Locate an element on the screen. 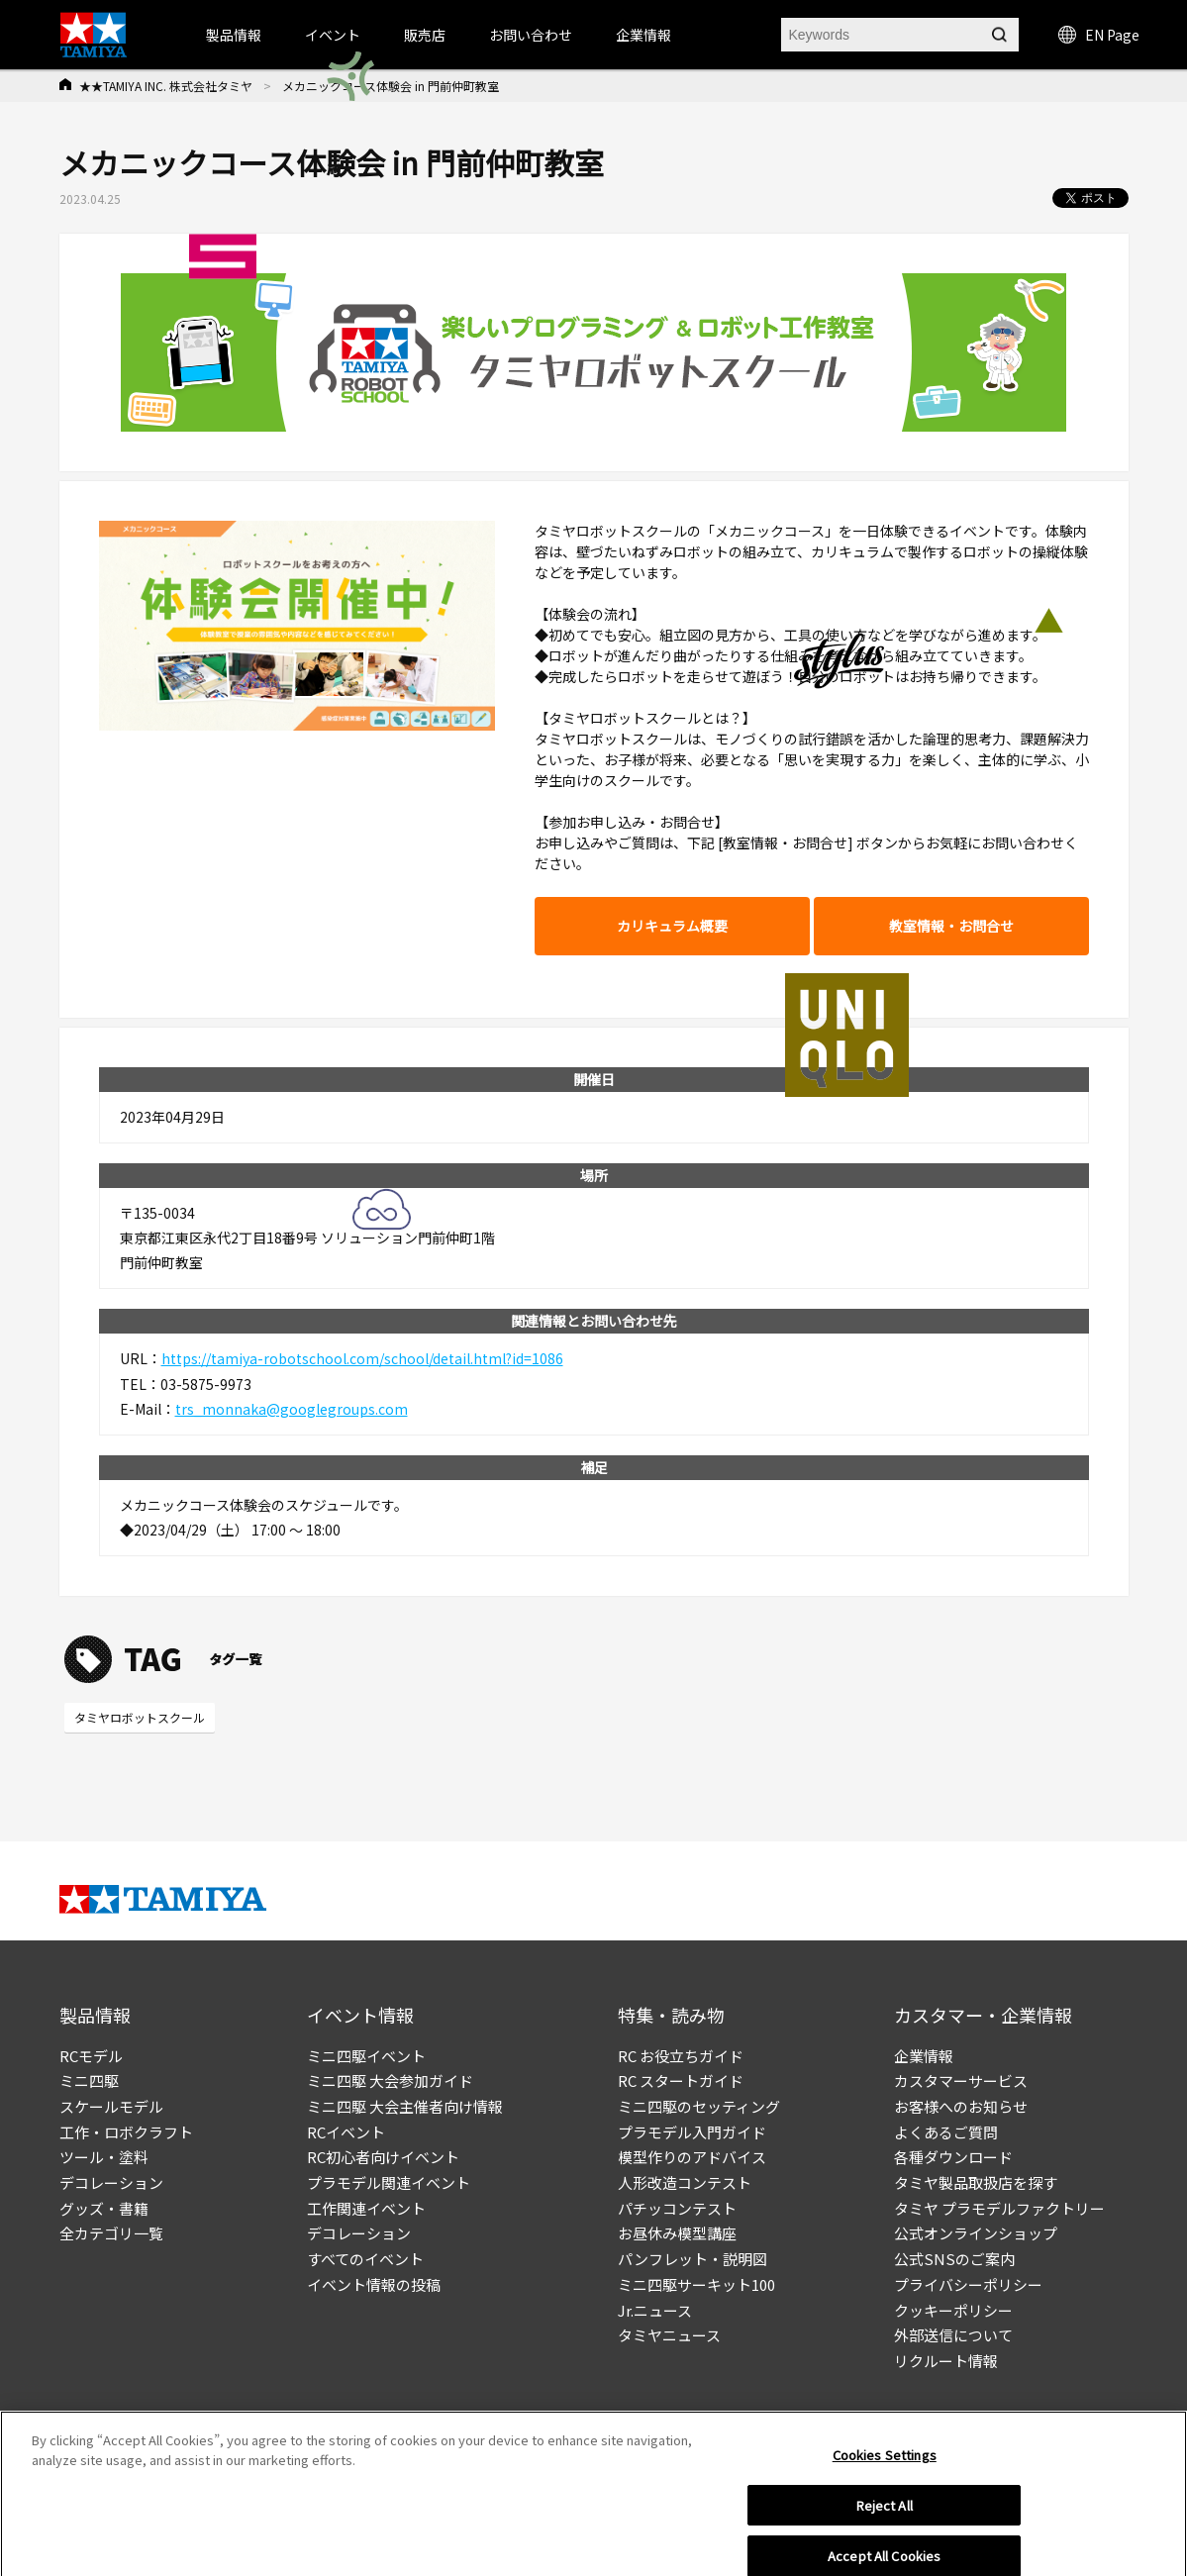 The image size is (1187, 2576). open the Uniqlo app or website is located at coordinates (846, 1035).